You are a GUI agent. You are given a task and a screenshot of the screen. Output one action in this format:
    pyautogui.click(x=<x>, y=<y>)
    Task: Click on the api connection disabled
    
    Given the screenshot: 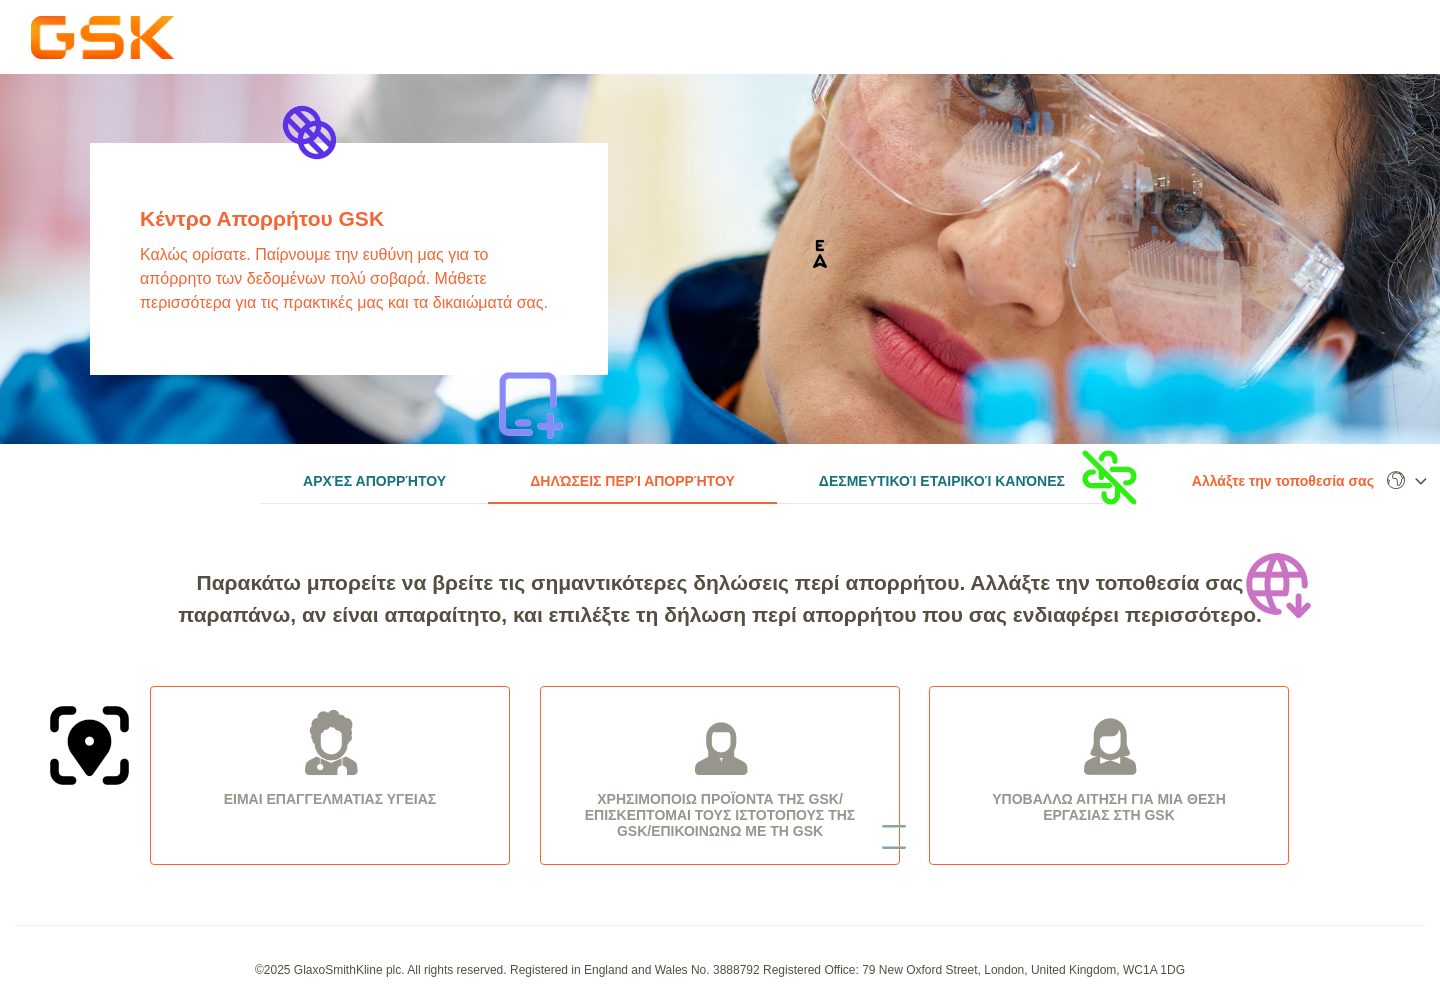 What is the action you would take?
    pyautogui.click(x=1109, y=477)
    